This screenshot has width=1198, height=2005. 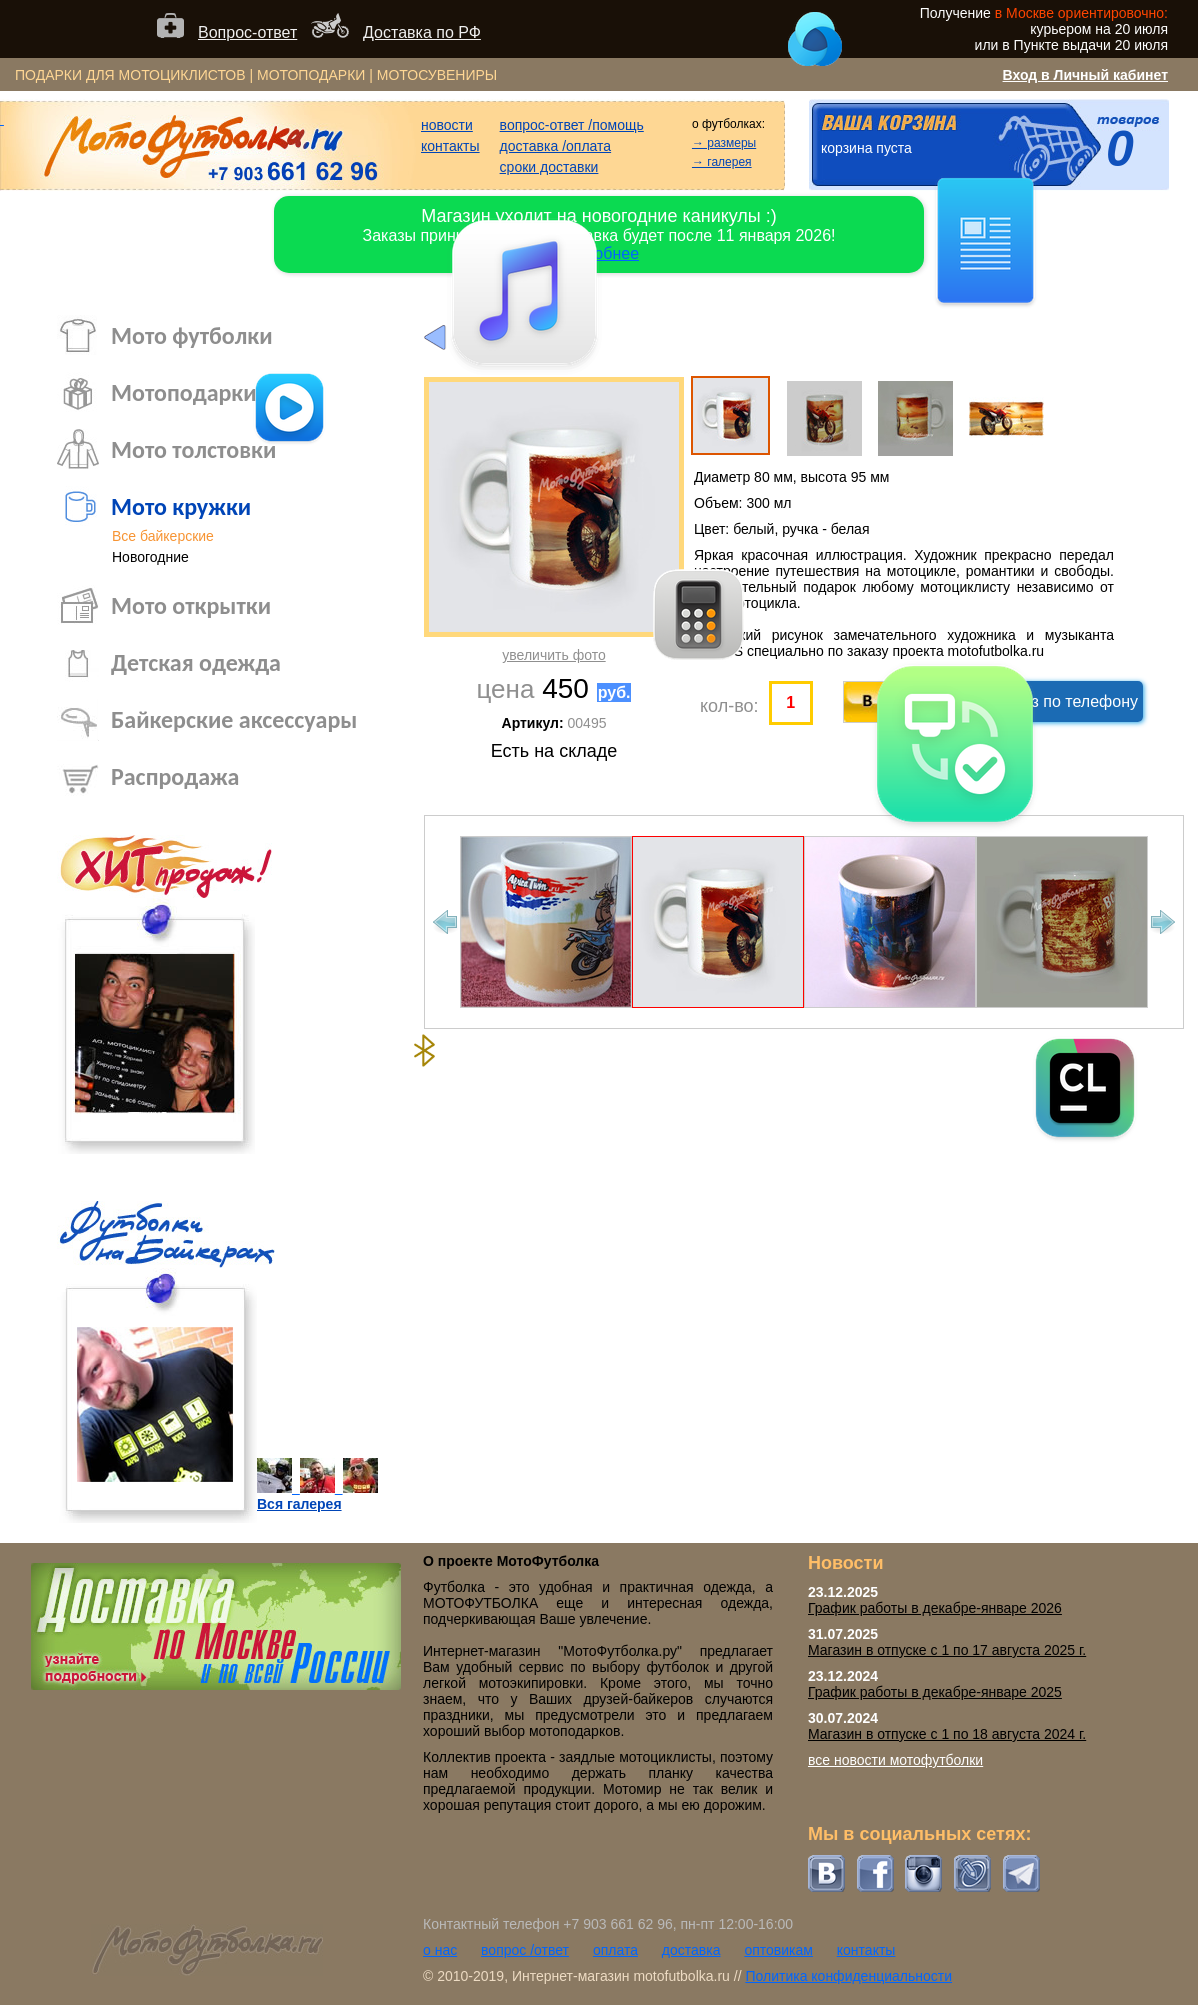 What do you see at coordinates (289, 407) in the screenshot?
I see `open amberol music player` at bounding box center [289, 407].